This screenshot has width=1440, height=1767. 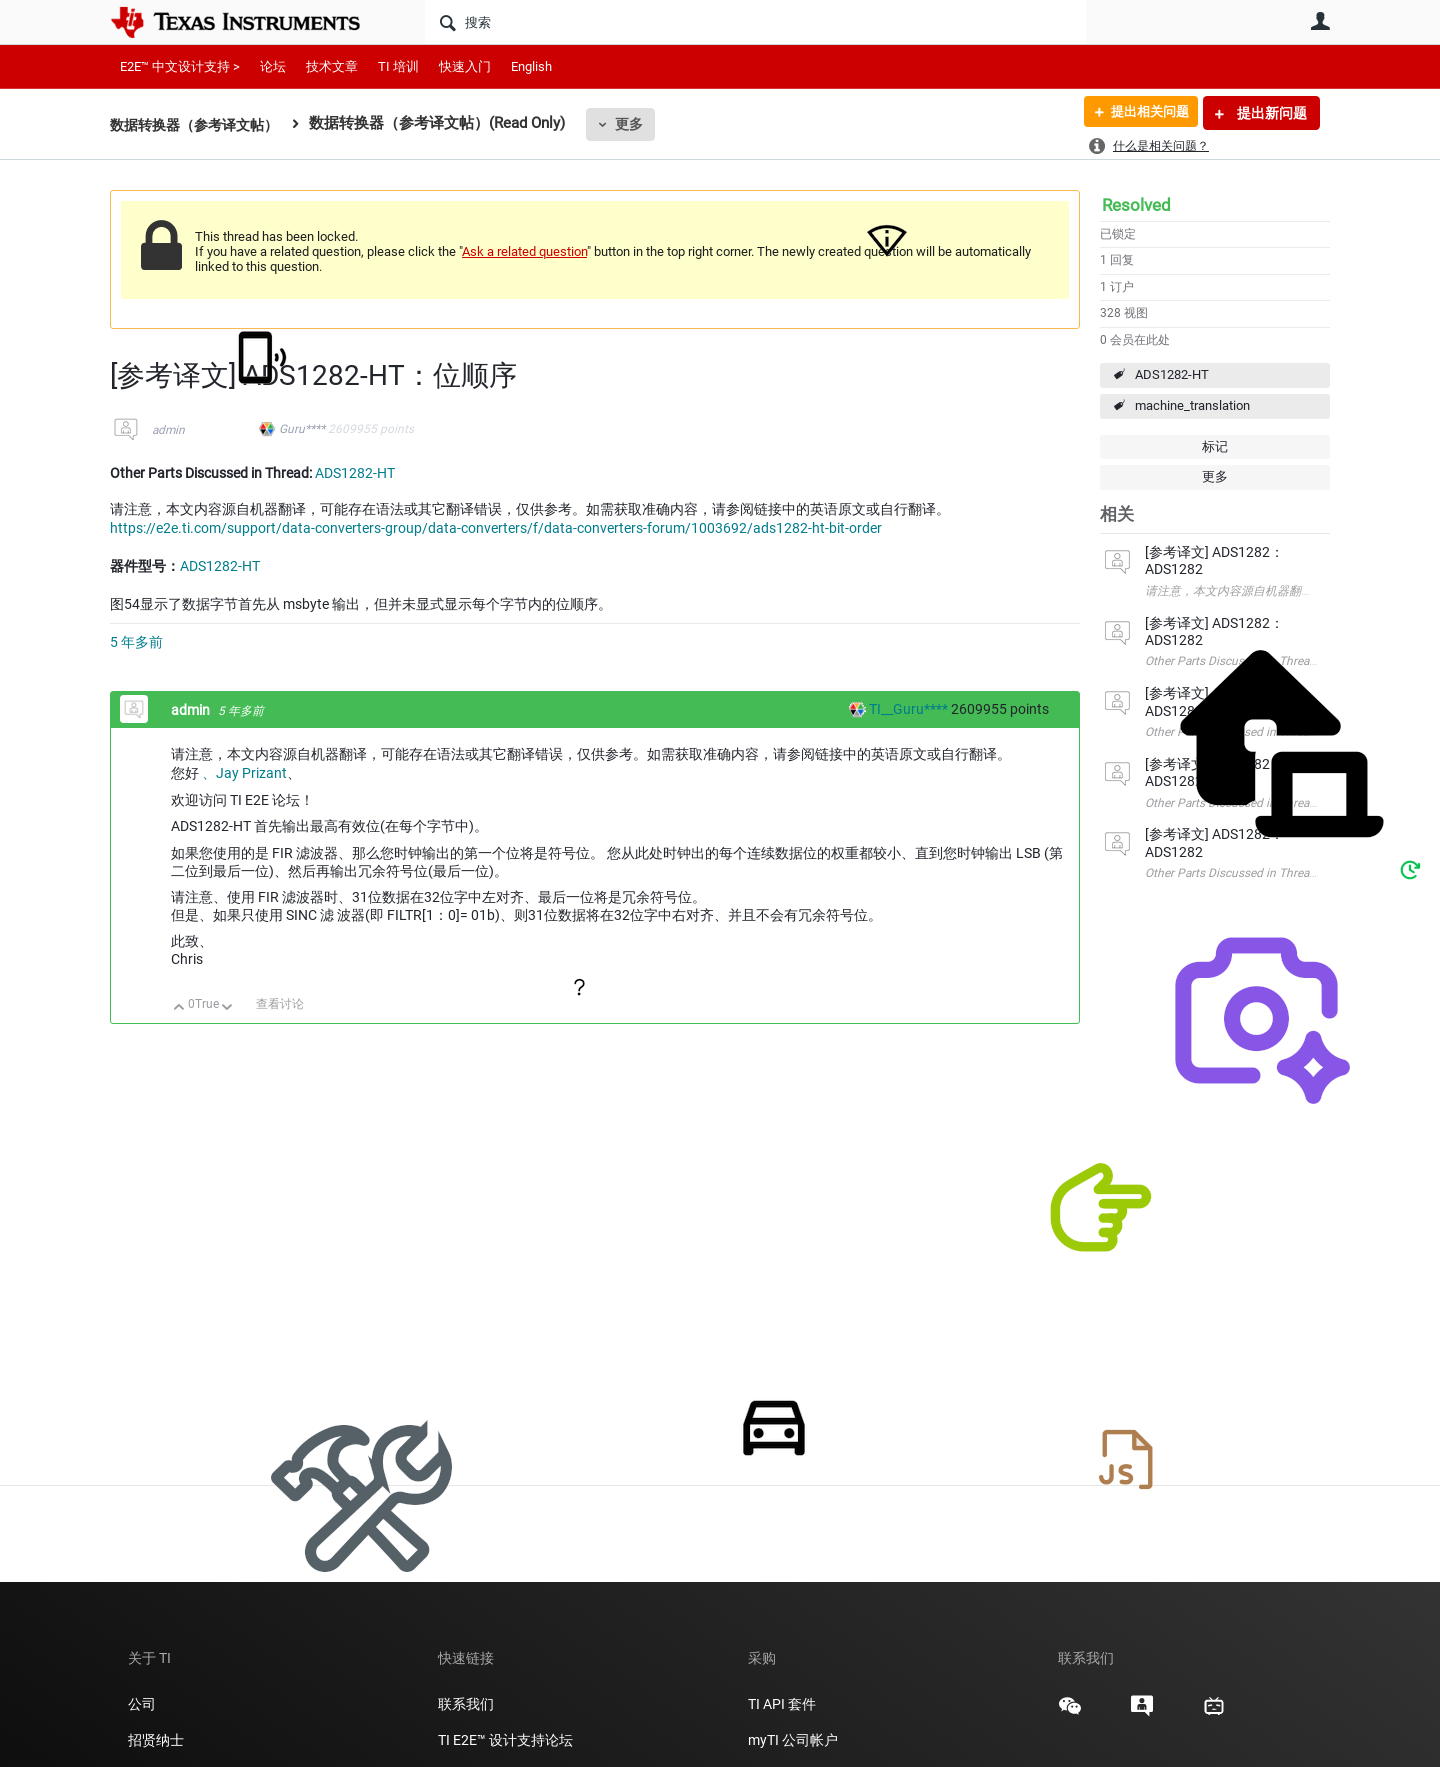 I want to click on access help or support resources, so click(x=579, y=987).